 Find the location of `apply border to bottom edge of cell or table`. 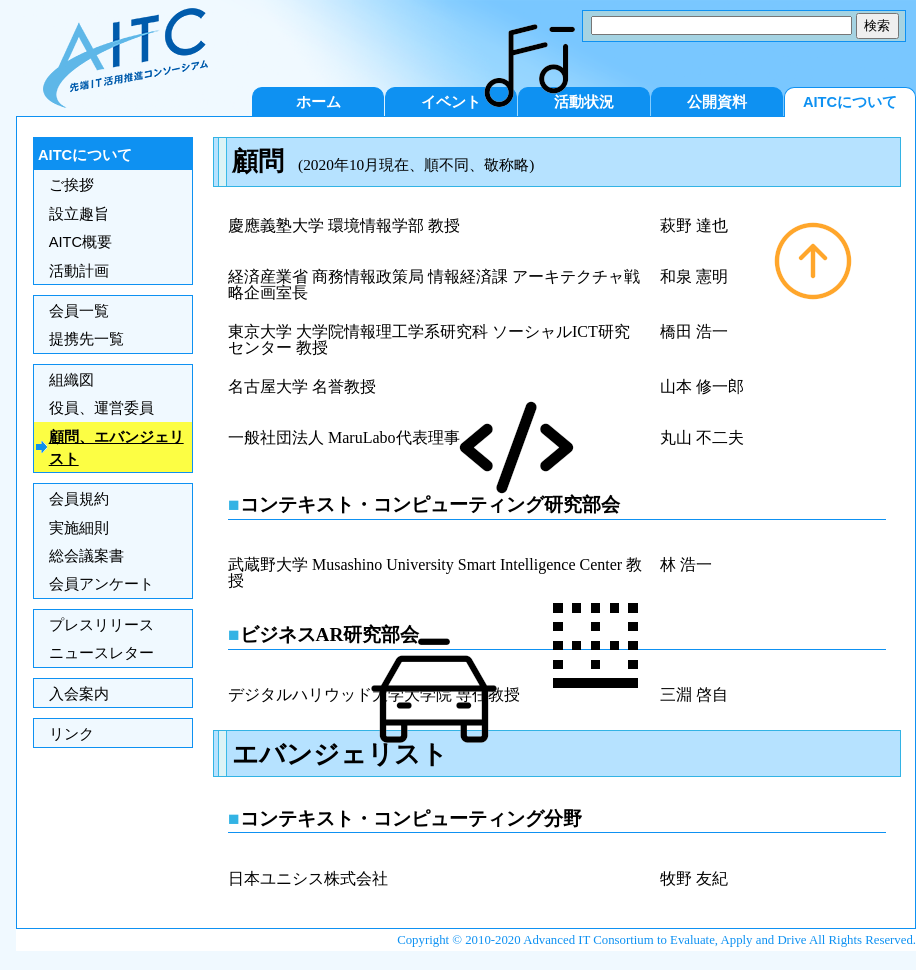

apply border to bottom edge of cell or table is located at coordinates (595, 645).